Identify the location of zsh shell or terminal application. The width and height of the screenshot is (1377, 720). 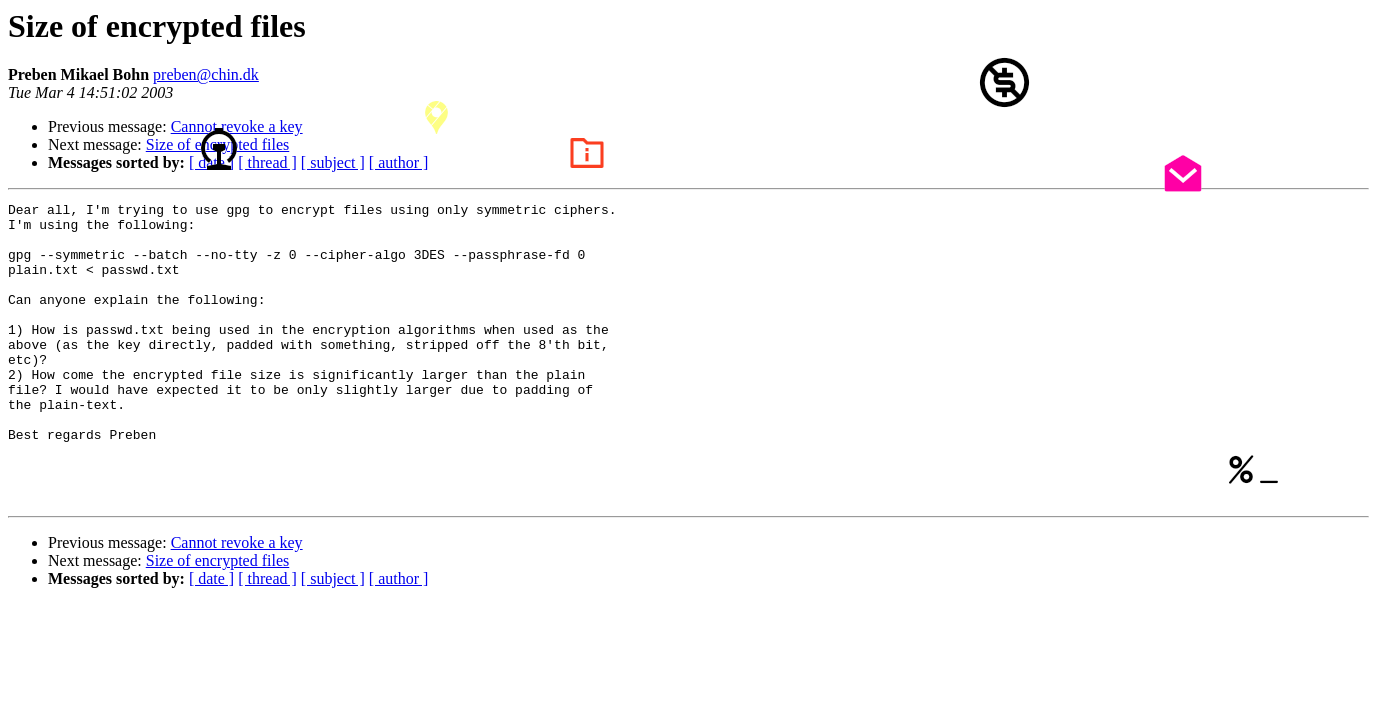
(1253, 469).